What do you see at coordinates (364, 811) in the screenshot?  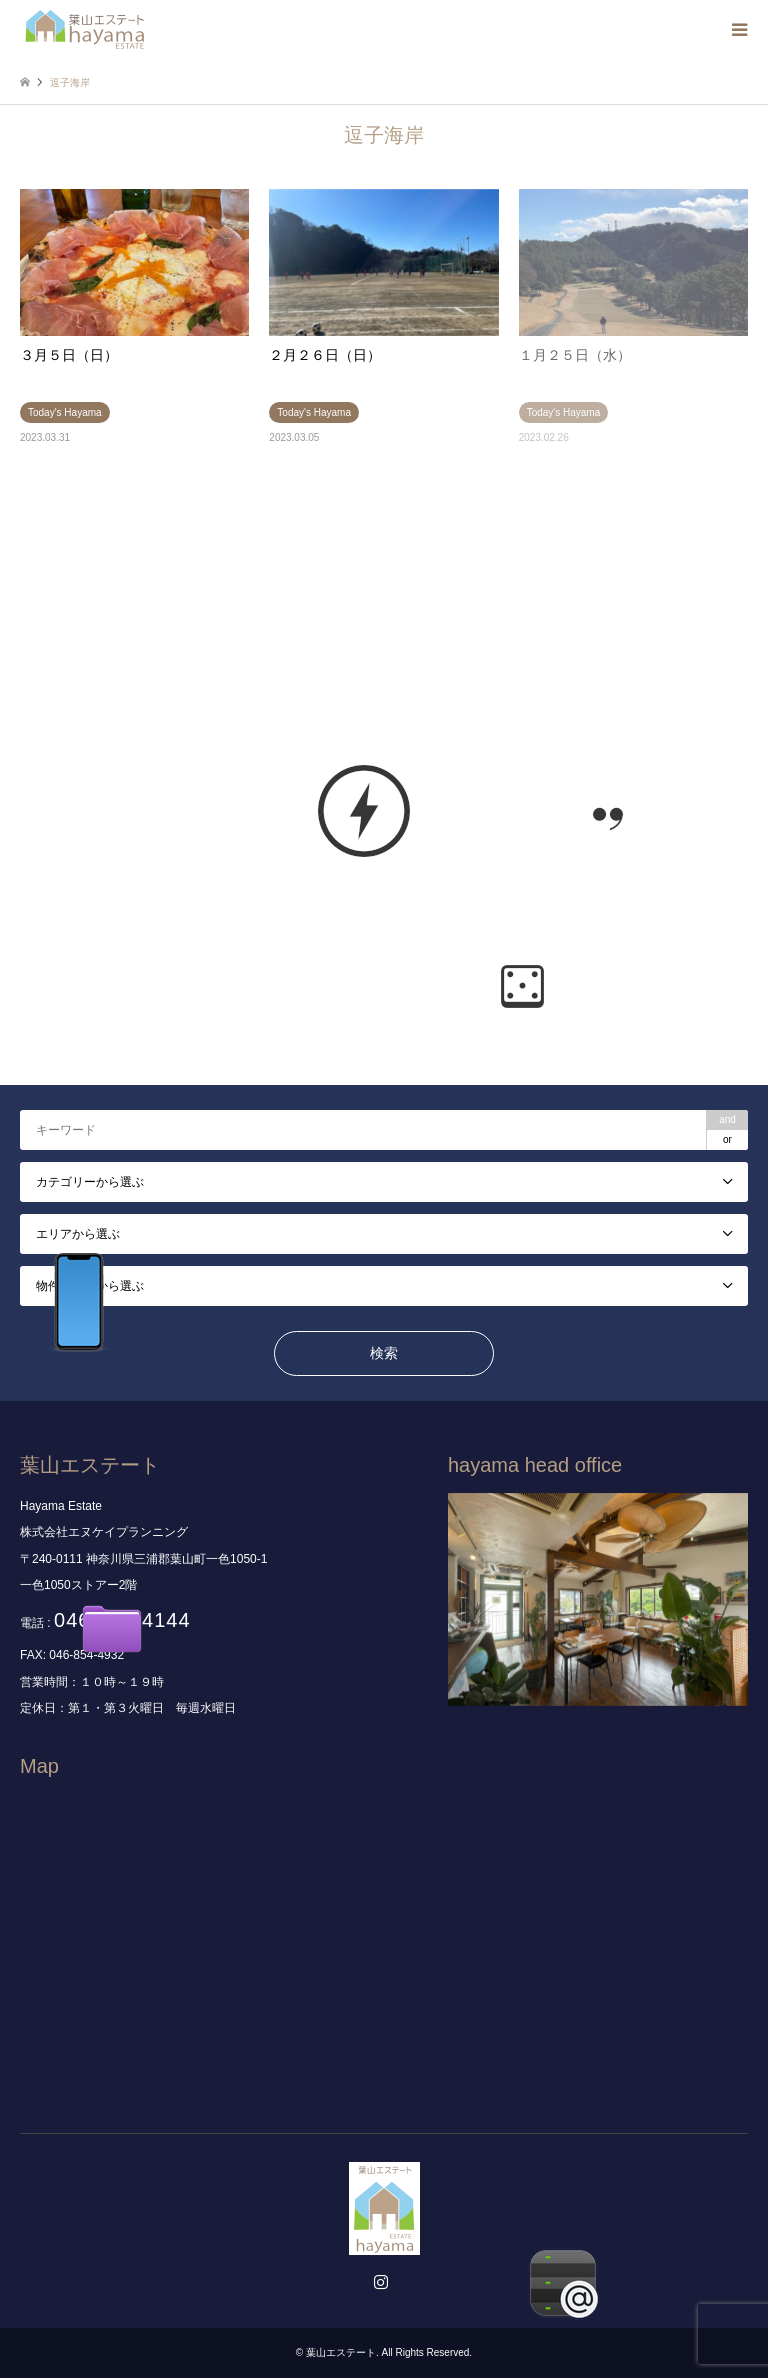 I see `access power and battery settings` at bounding box center [364, 811].